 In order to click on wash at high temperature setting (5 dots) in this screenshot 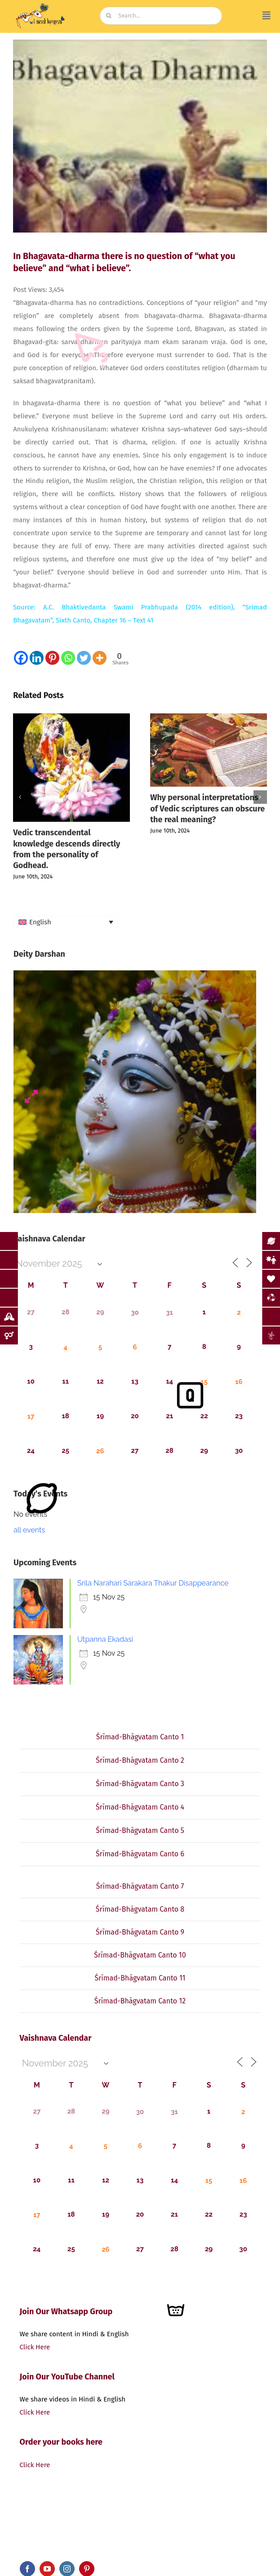, I will do `click(176, 2310)`.